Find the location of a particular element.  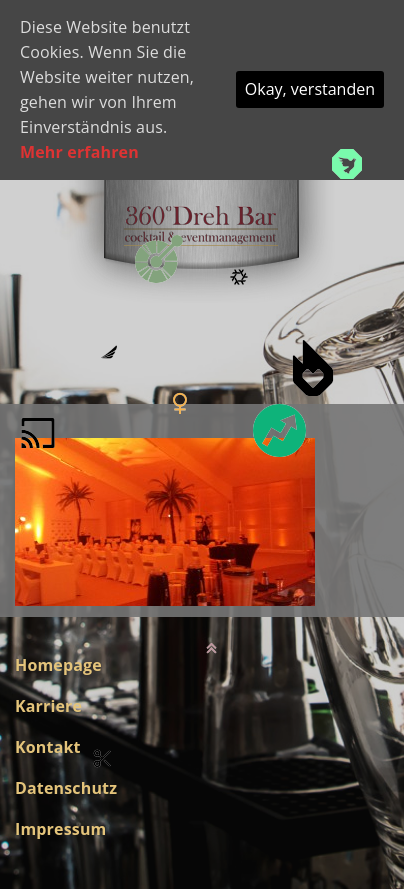

NixOS Linux distribution logo is located at coordinates (239, 277).